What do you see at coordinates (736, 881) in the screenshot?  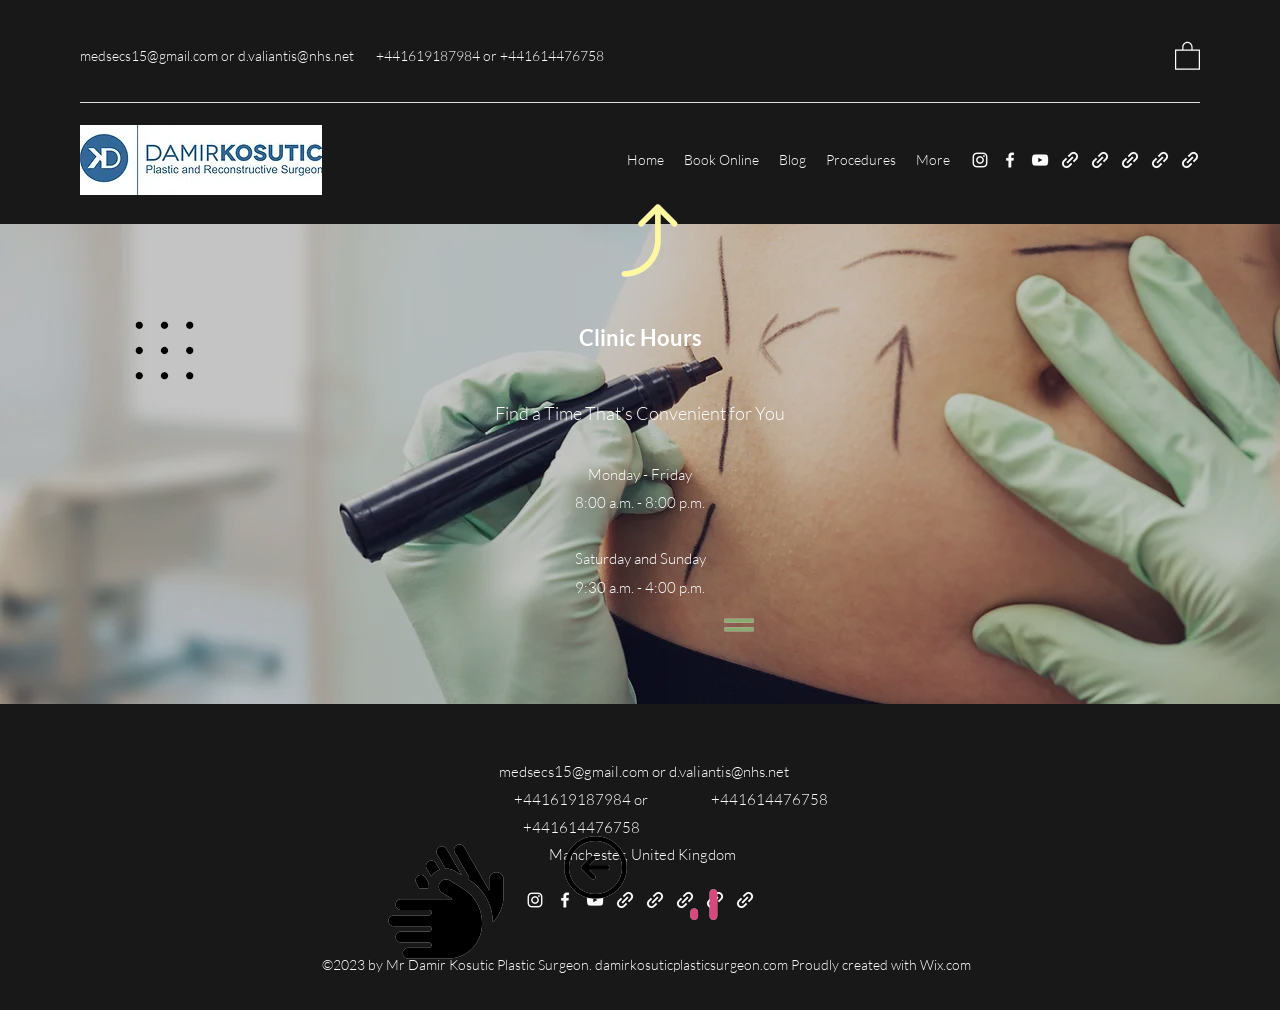 I see `indicates weak cellular network signal` at bounding box center [736, 881].